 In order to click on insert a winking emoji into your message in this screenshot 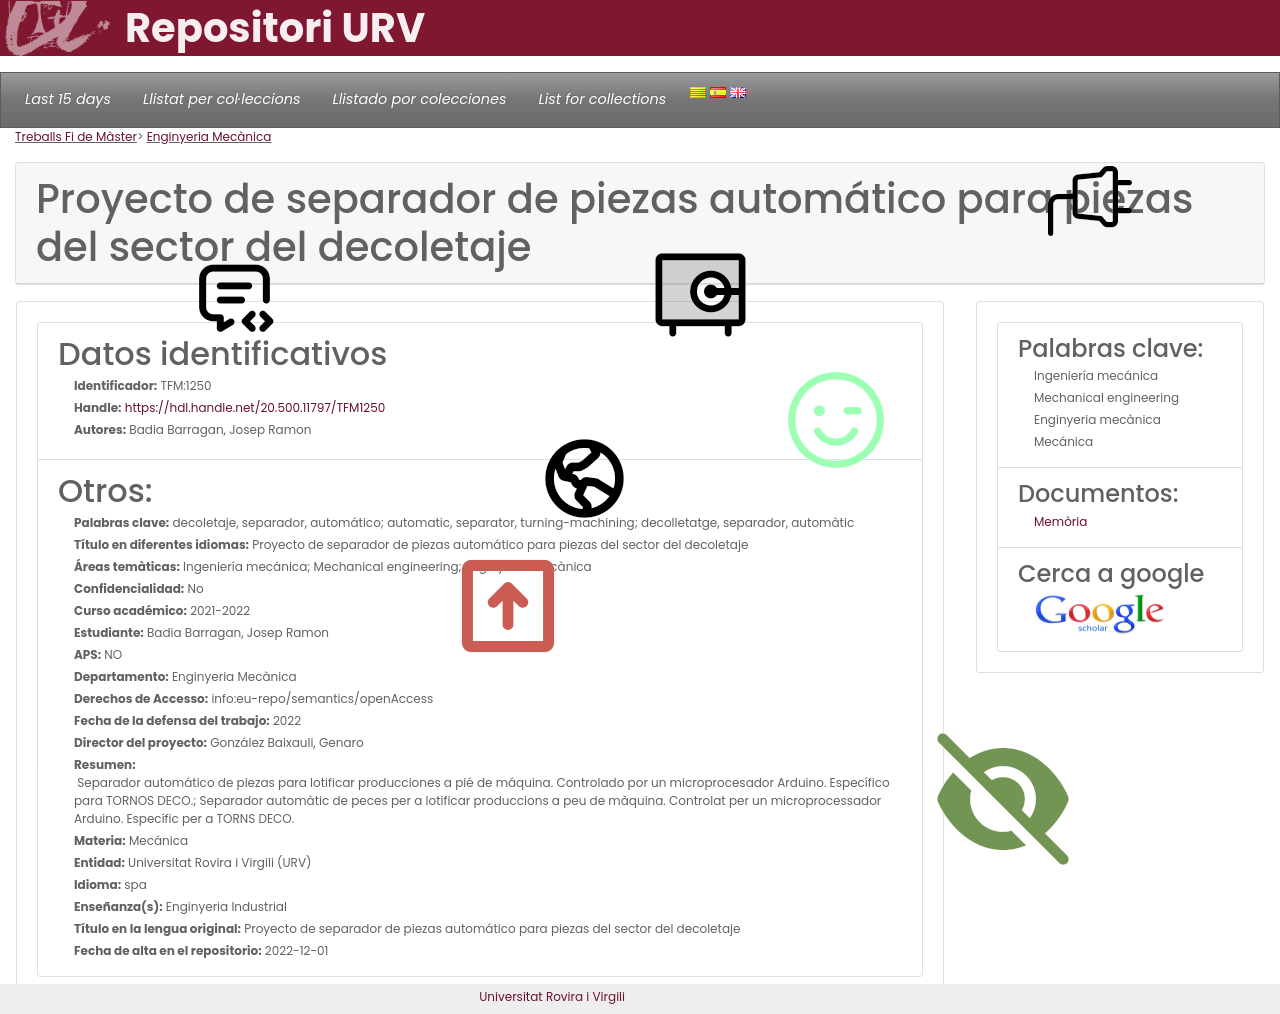, I will do `click(836, 420)`.